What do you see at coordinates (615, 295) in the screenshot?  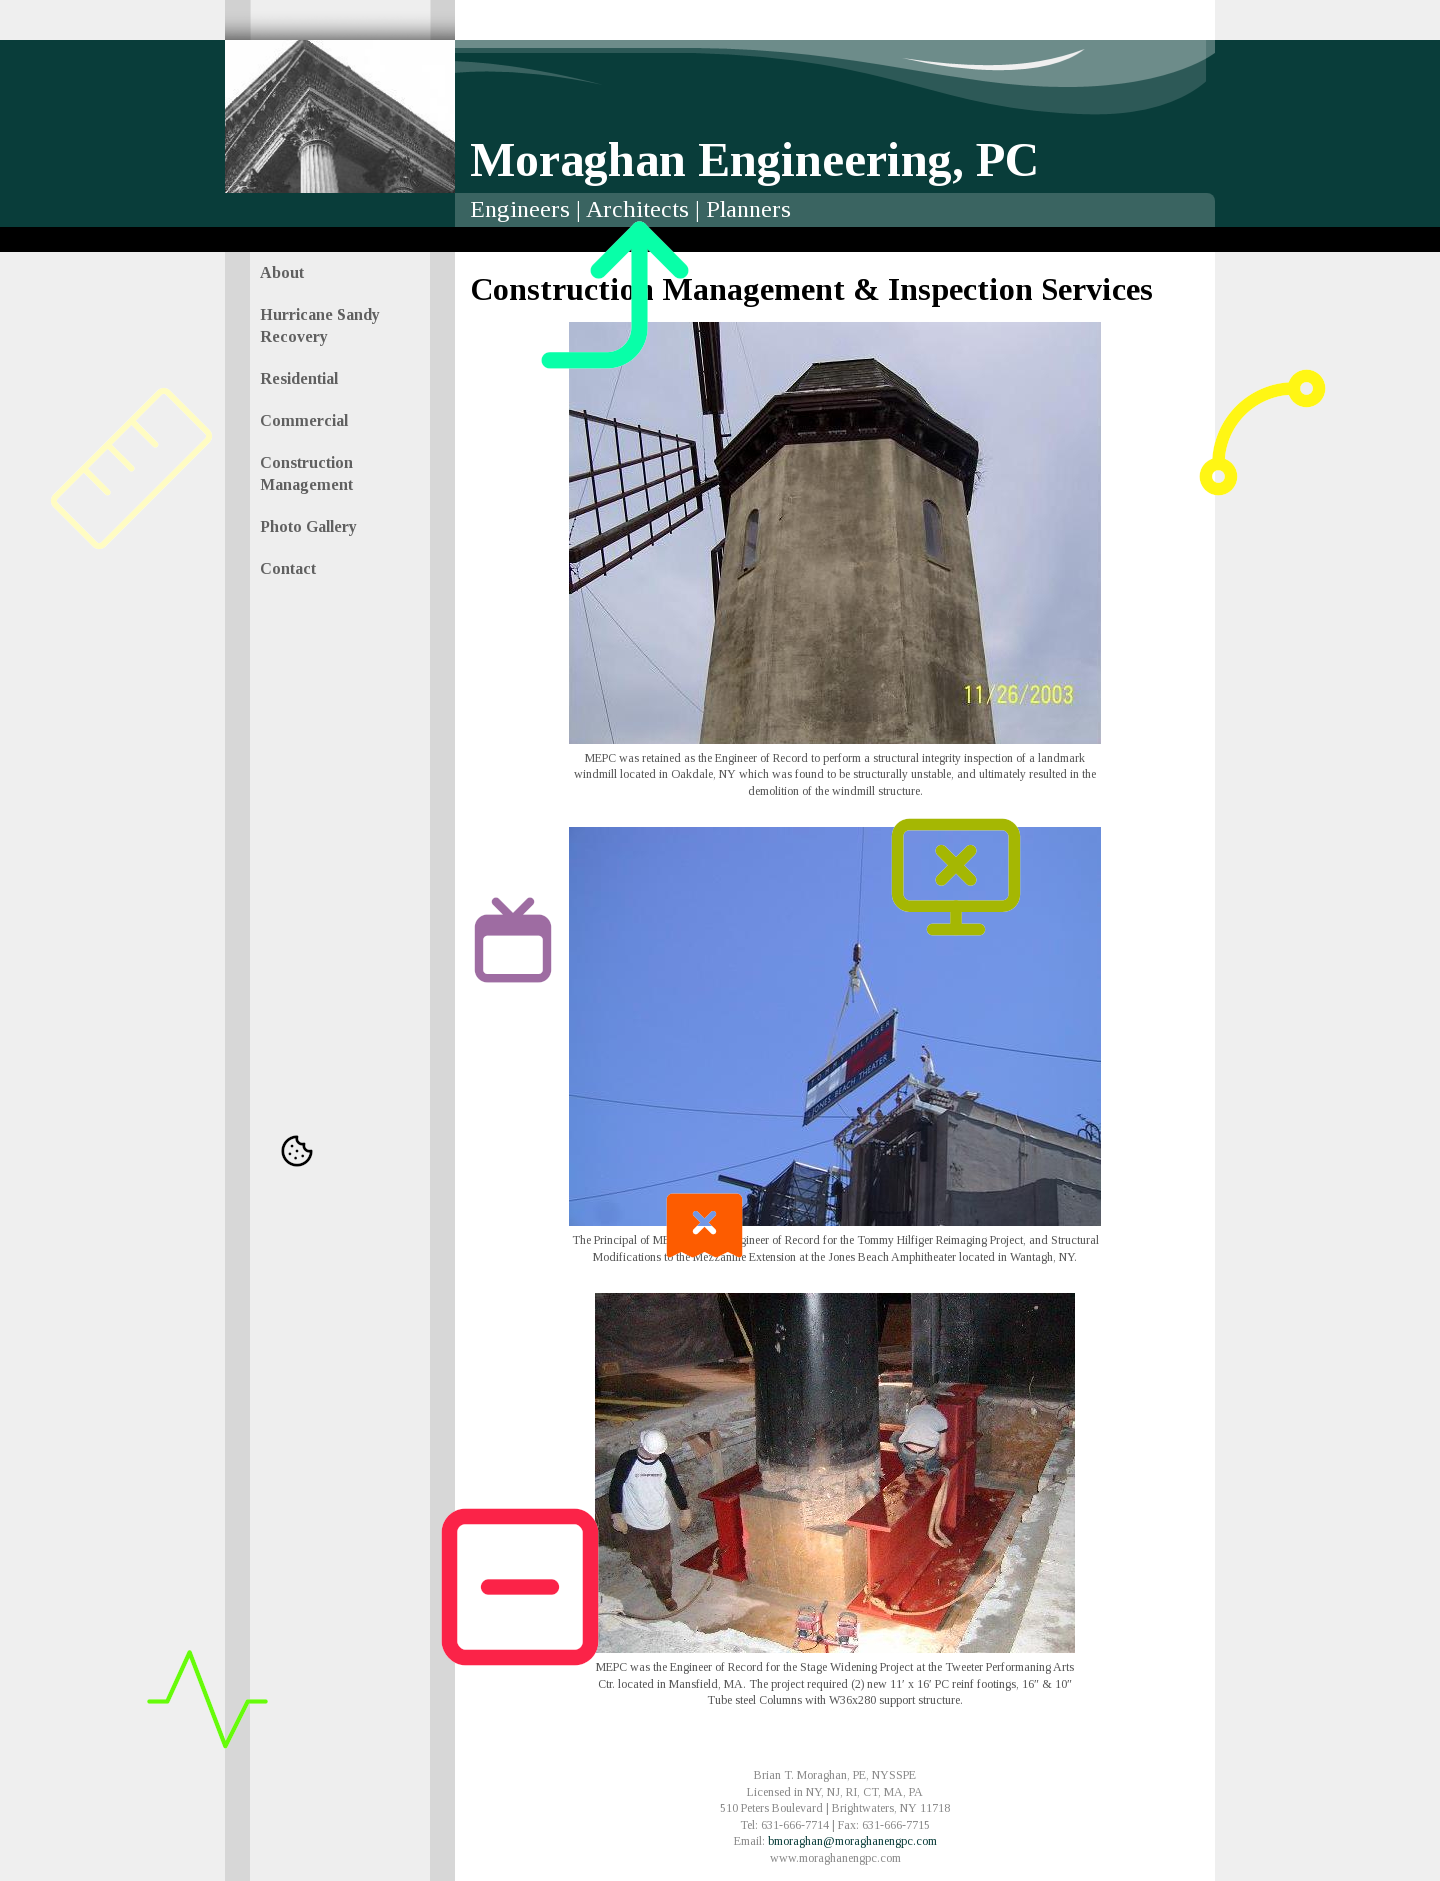 I see `navigate forward and up in a directory` at bounding box center [615, 295].